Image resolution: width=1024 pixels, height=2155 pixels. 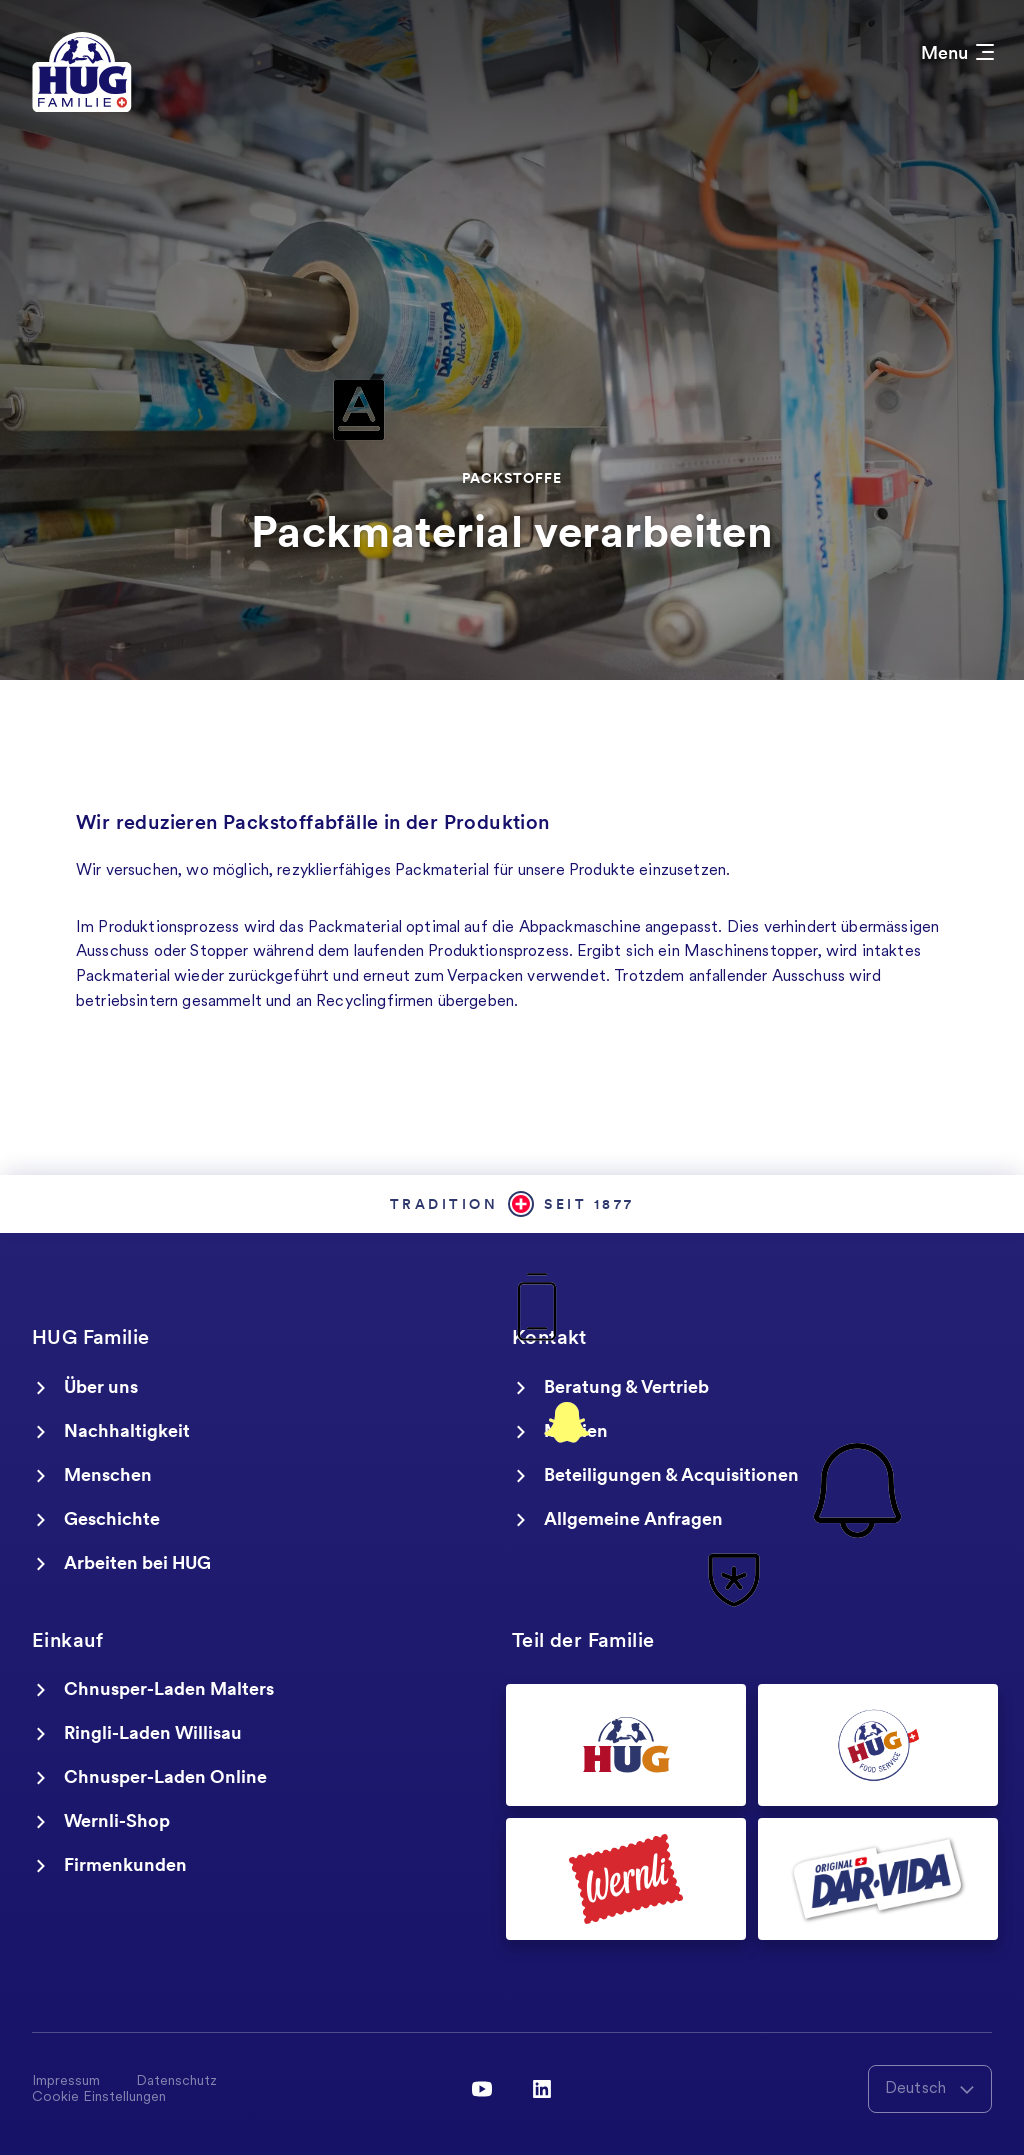 What do you see at coordinates (567, 1423) in the screenshot?
I see `open Snapchat app` at bounding box center [567, 1423].